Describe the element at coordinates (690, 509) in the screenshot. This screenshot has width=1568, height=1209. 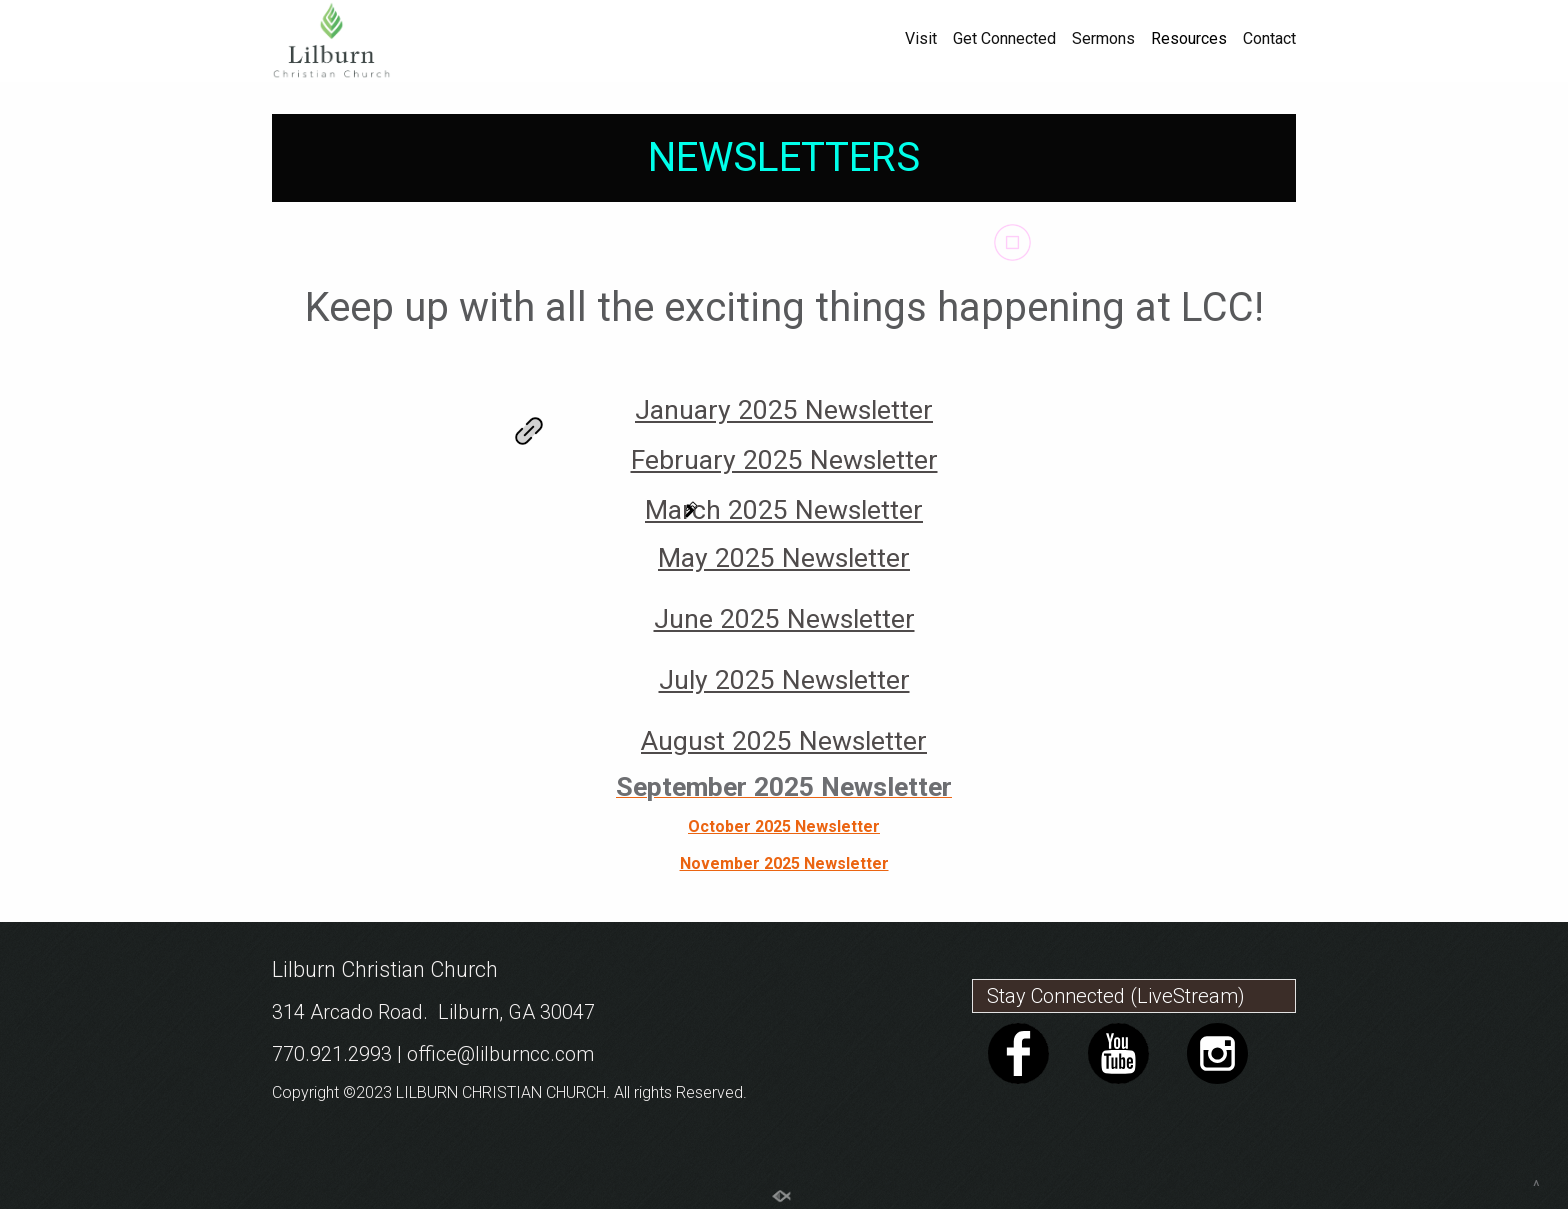
I see `access plumbing or maintenance tools` at that location.